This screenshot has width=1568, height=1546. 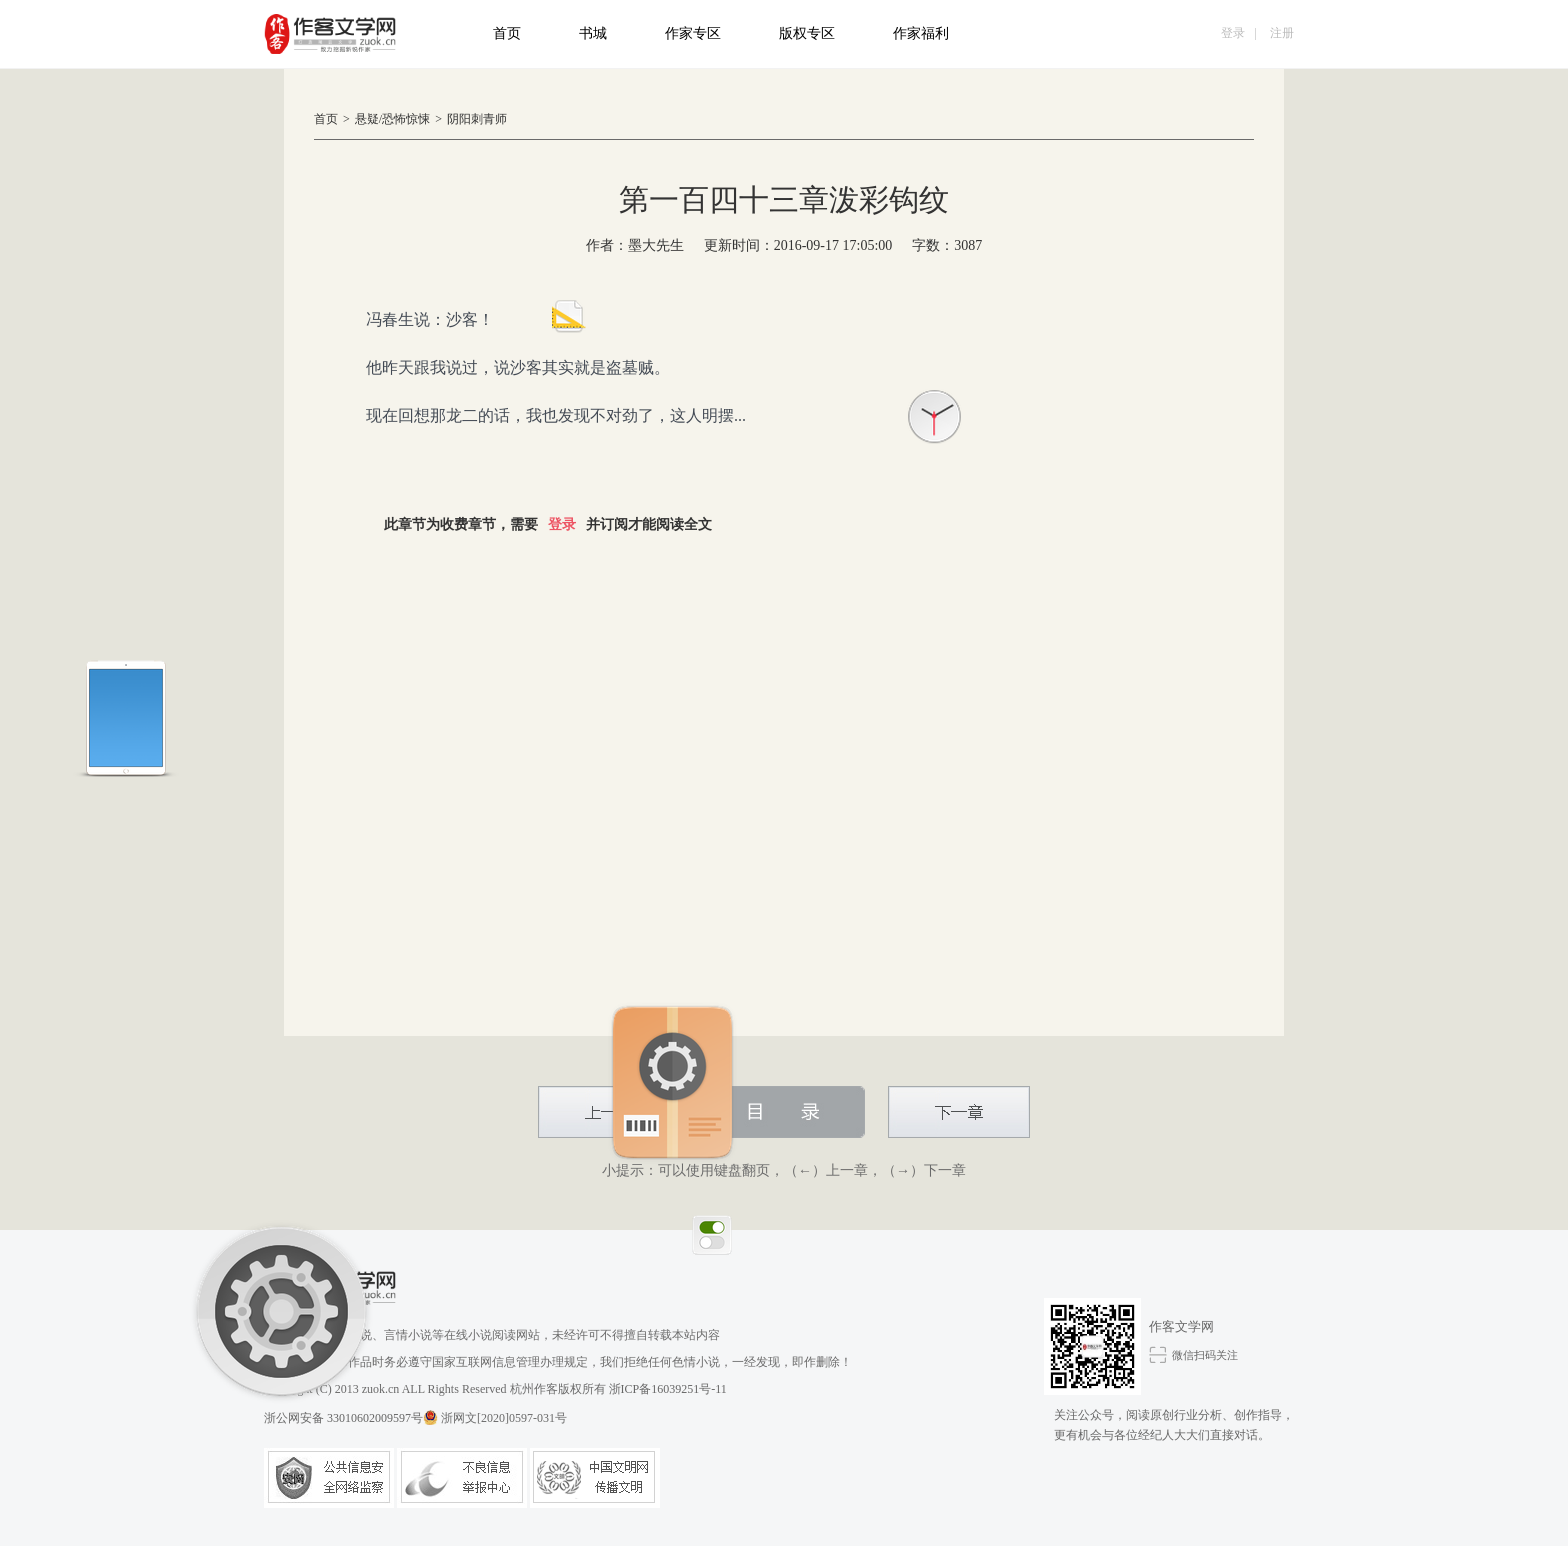 I want to click on indicates package manager is processing, so click(x=672, y=1082).